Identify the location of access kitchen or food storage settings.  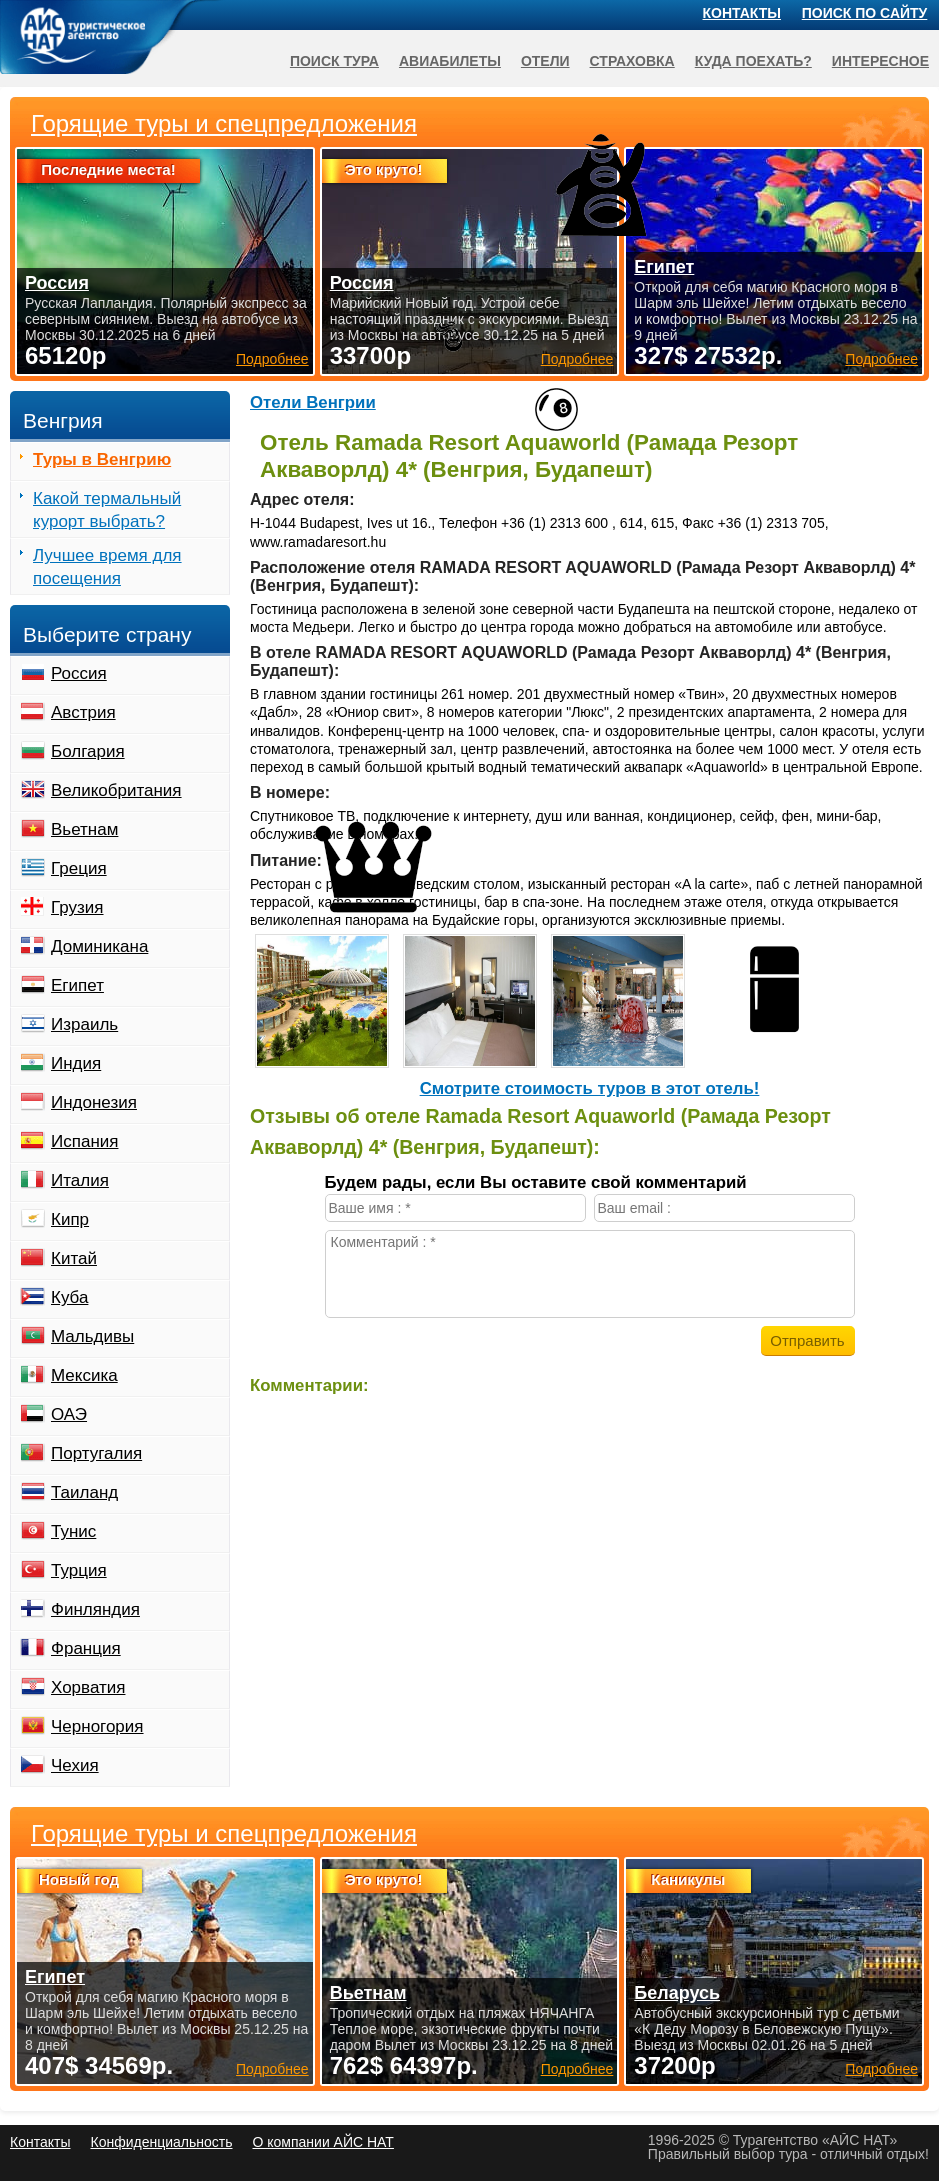
(774, 987).